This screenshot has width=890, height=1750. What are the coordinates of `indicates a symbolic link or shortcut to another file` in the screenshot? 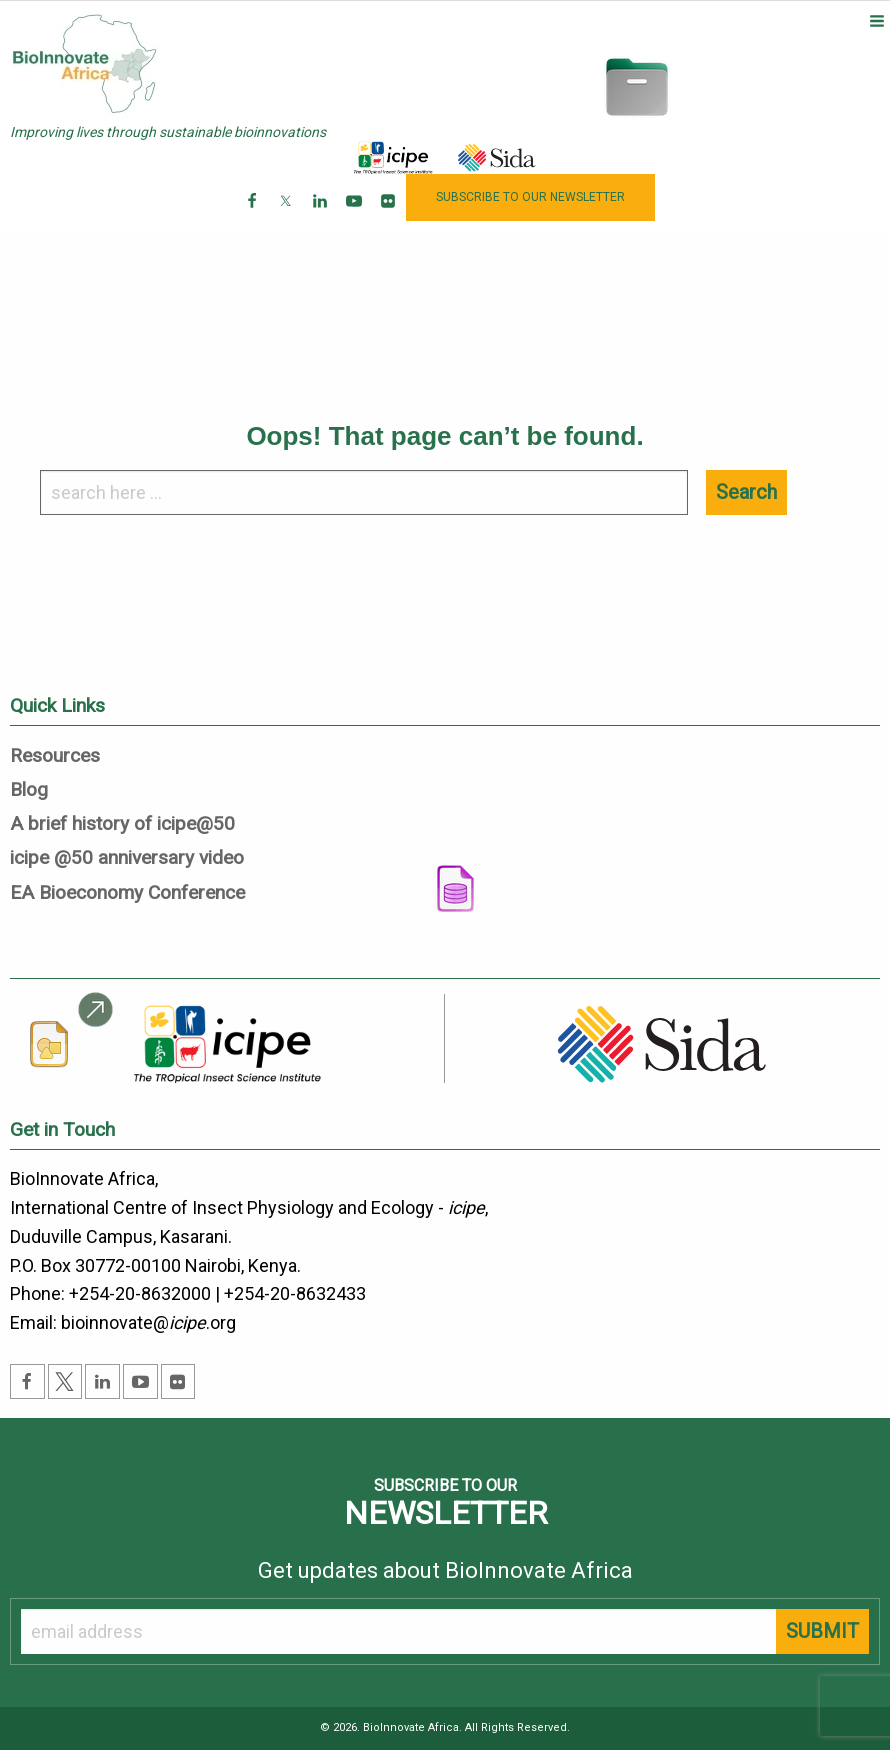 It's located at (95, 1009).